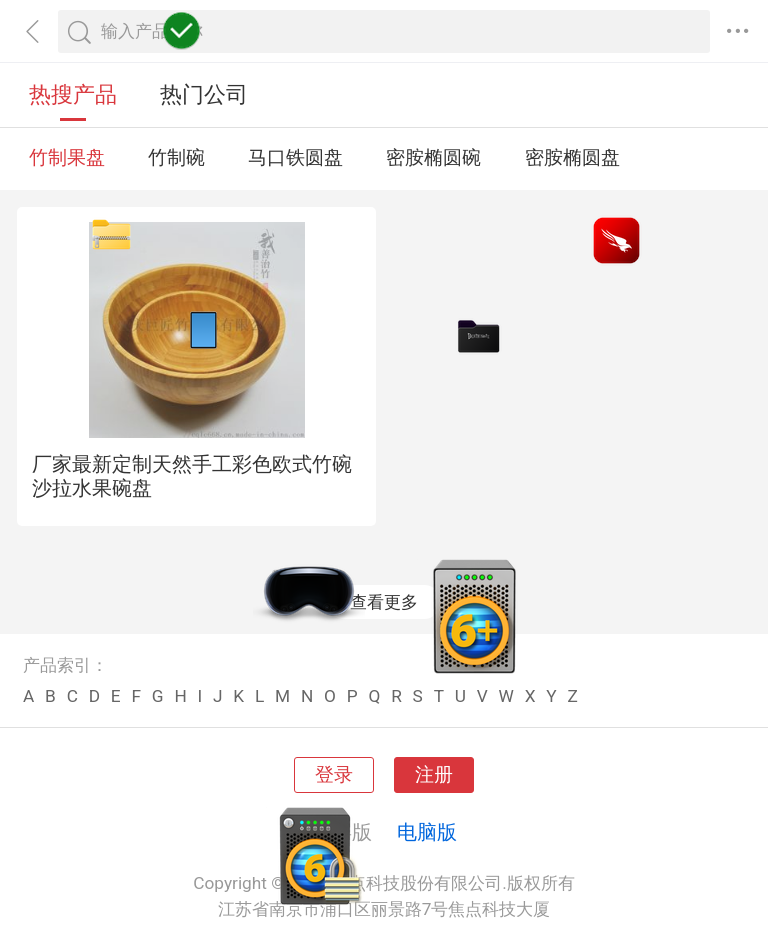  What do you see at coordinates (111, 235) in the screenshot?
I see `open a compressed zip folder` at bounding box center [111, 235].